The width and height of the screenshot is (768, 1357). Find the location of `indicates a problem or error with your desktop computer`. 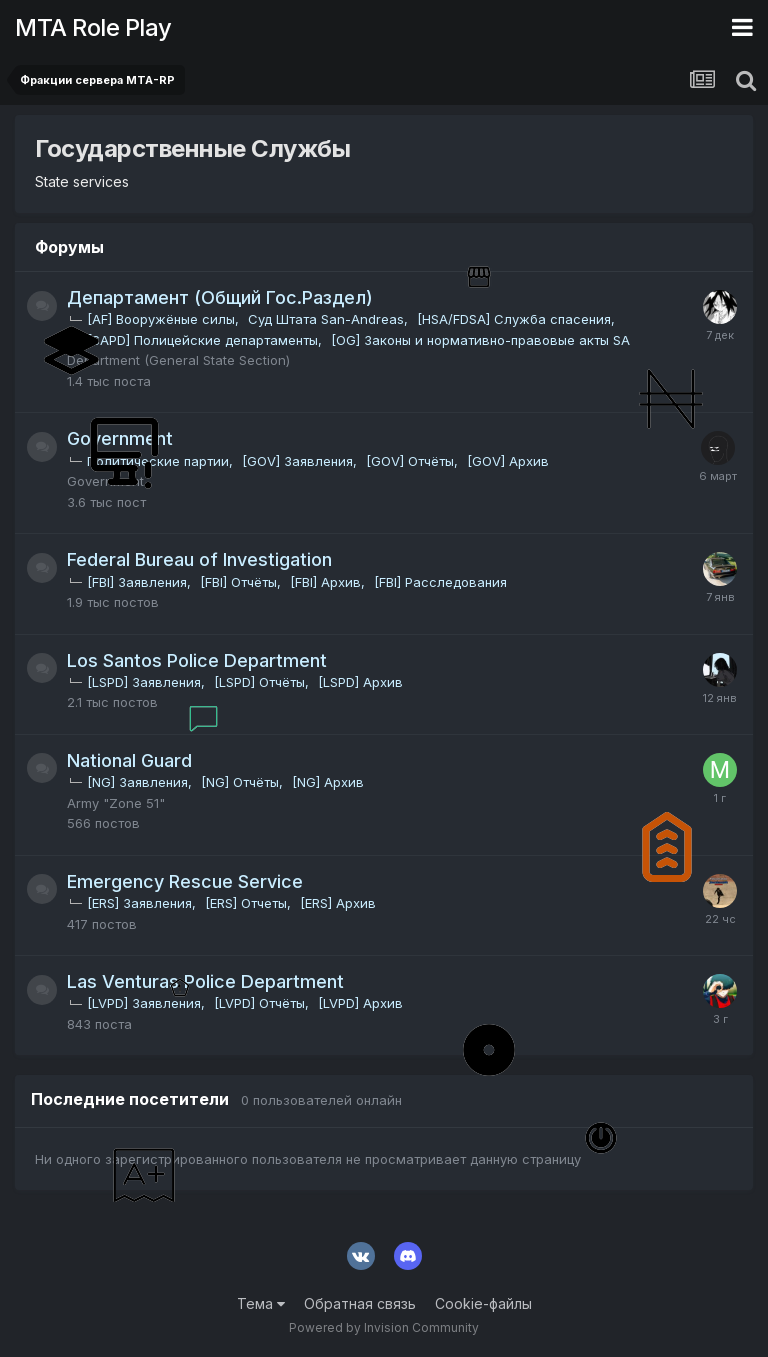

indicates a problem or error with your desktop computer is located at coordinates (124, 451).